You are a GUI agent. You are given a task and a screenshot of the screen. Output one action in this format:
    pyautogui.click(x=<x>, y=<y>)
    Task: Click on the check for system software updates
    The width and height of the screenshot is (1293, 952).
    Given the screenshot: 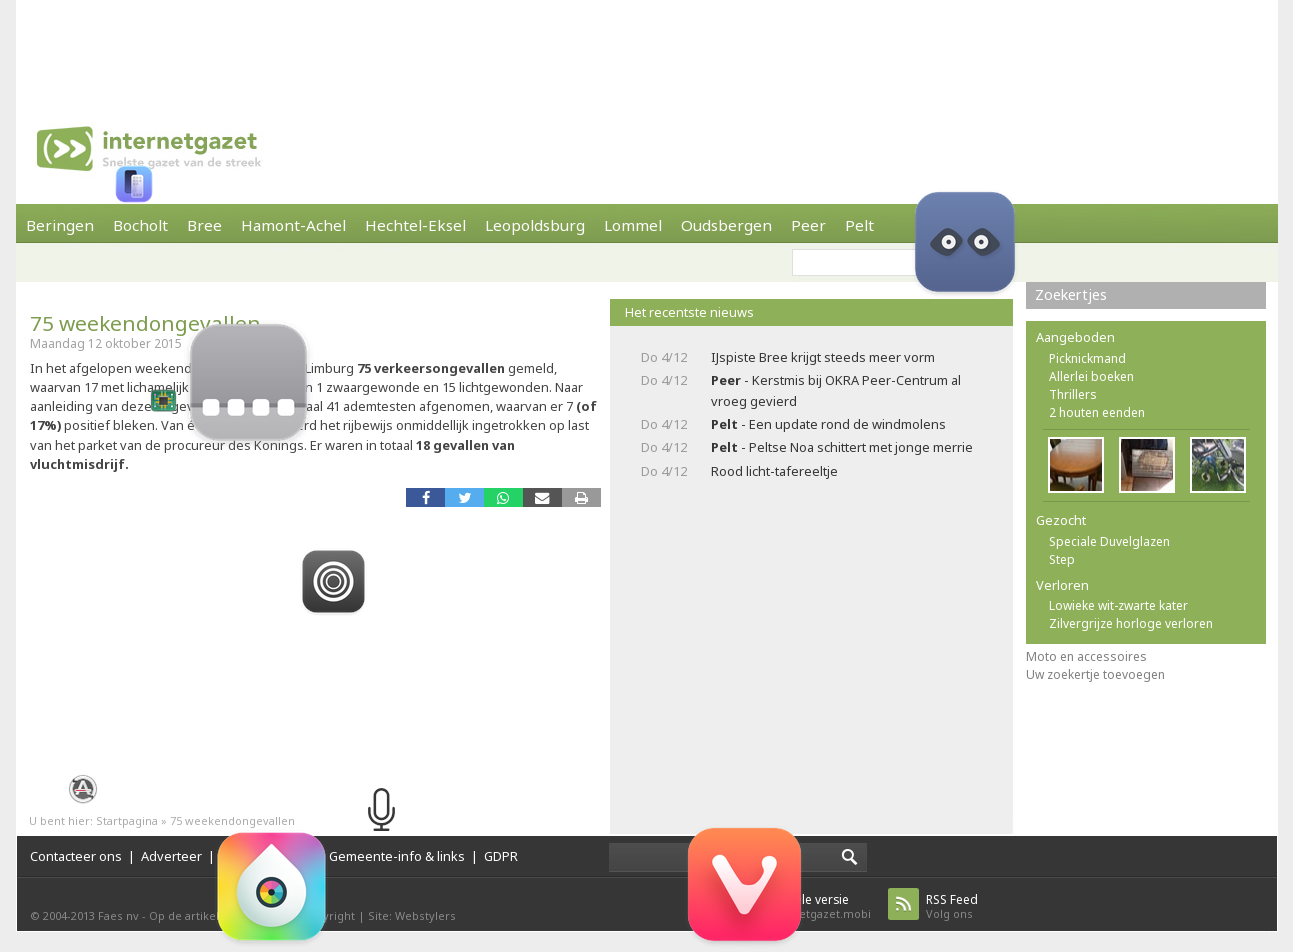 What is the action you would take?
    pyautogui.click(x=83, y=789)
    